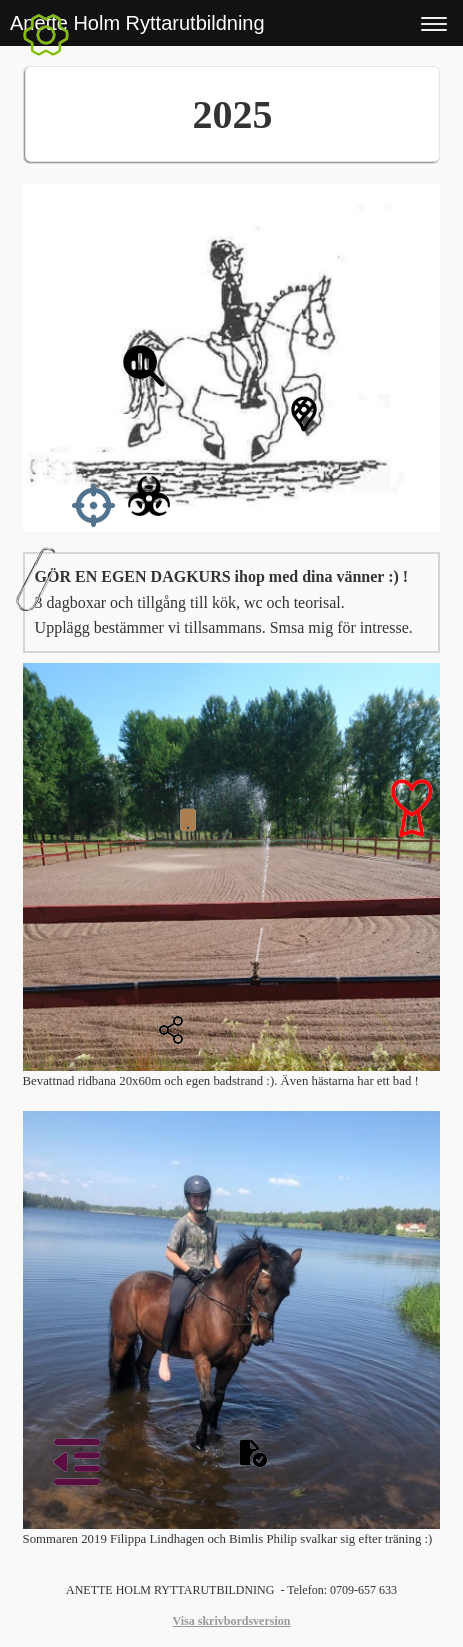 The image size is (463, 1647). Describe the element at coordinates (144, 366) in the screenshot. I see `analyze data or view analytics` at that location.